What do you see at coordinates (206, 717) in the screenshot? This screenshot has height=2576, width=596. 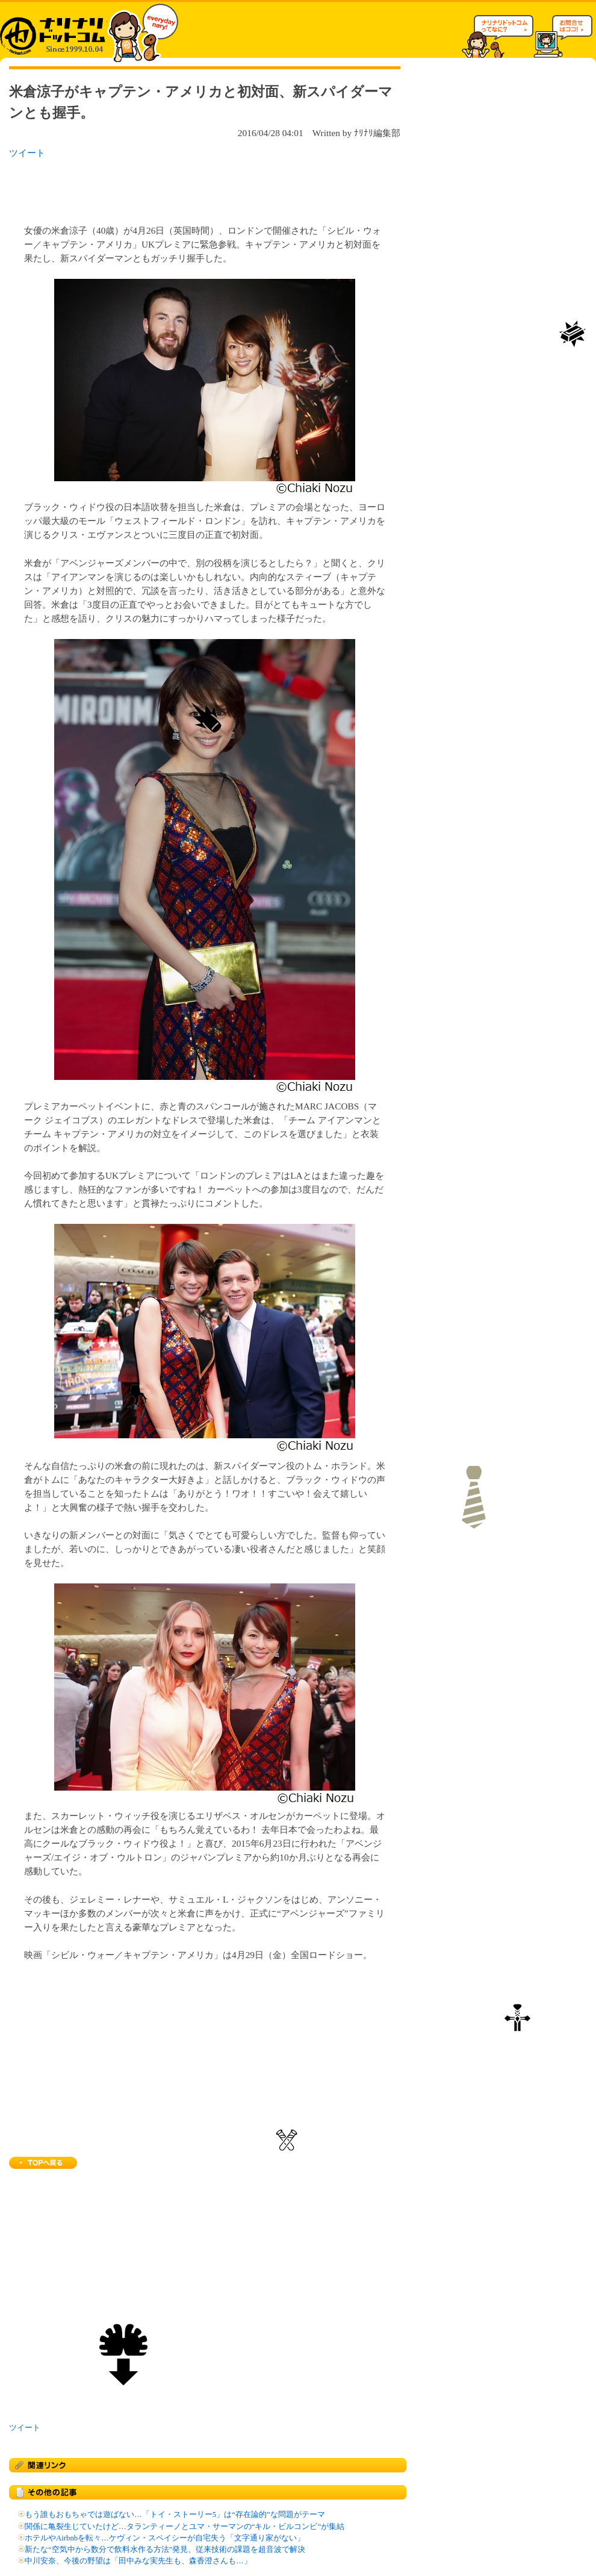 I see `indicates influence or social impact` at bounding box center [206, 717].